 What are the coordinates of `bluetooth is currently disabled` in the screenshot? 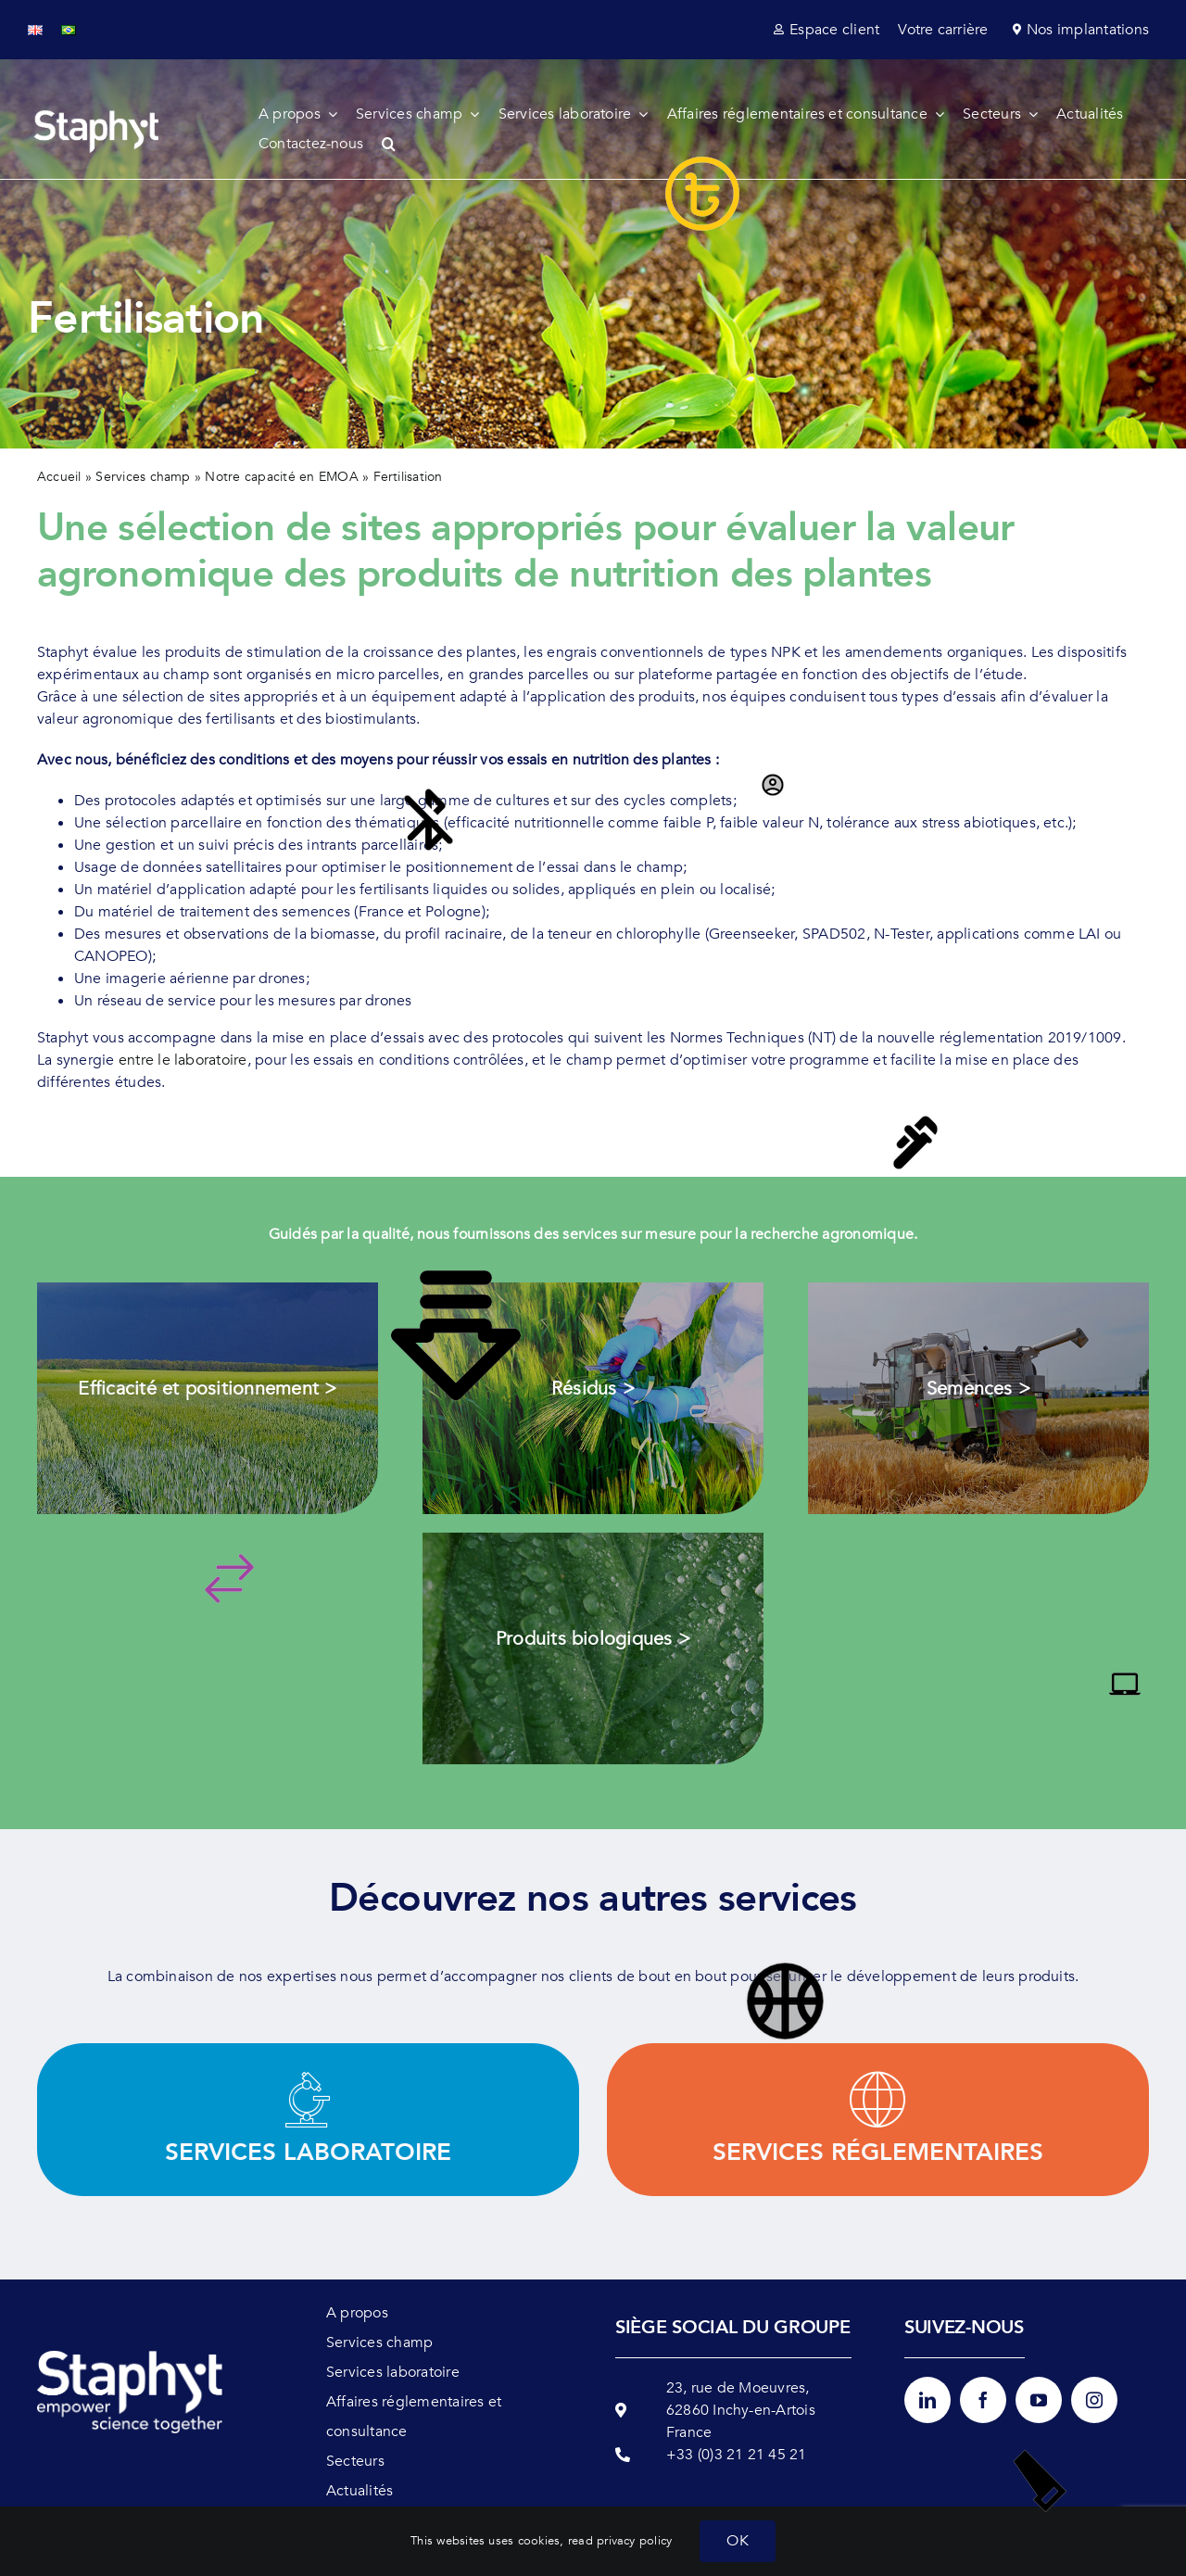 It's located at (428, 819).